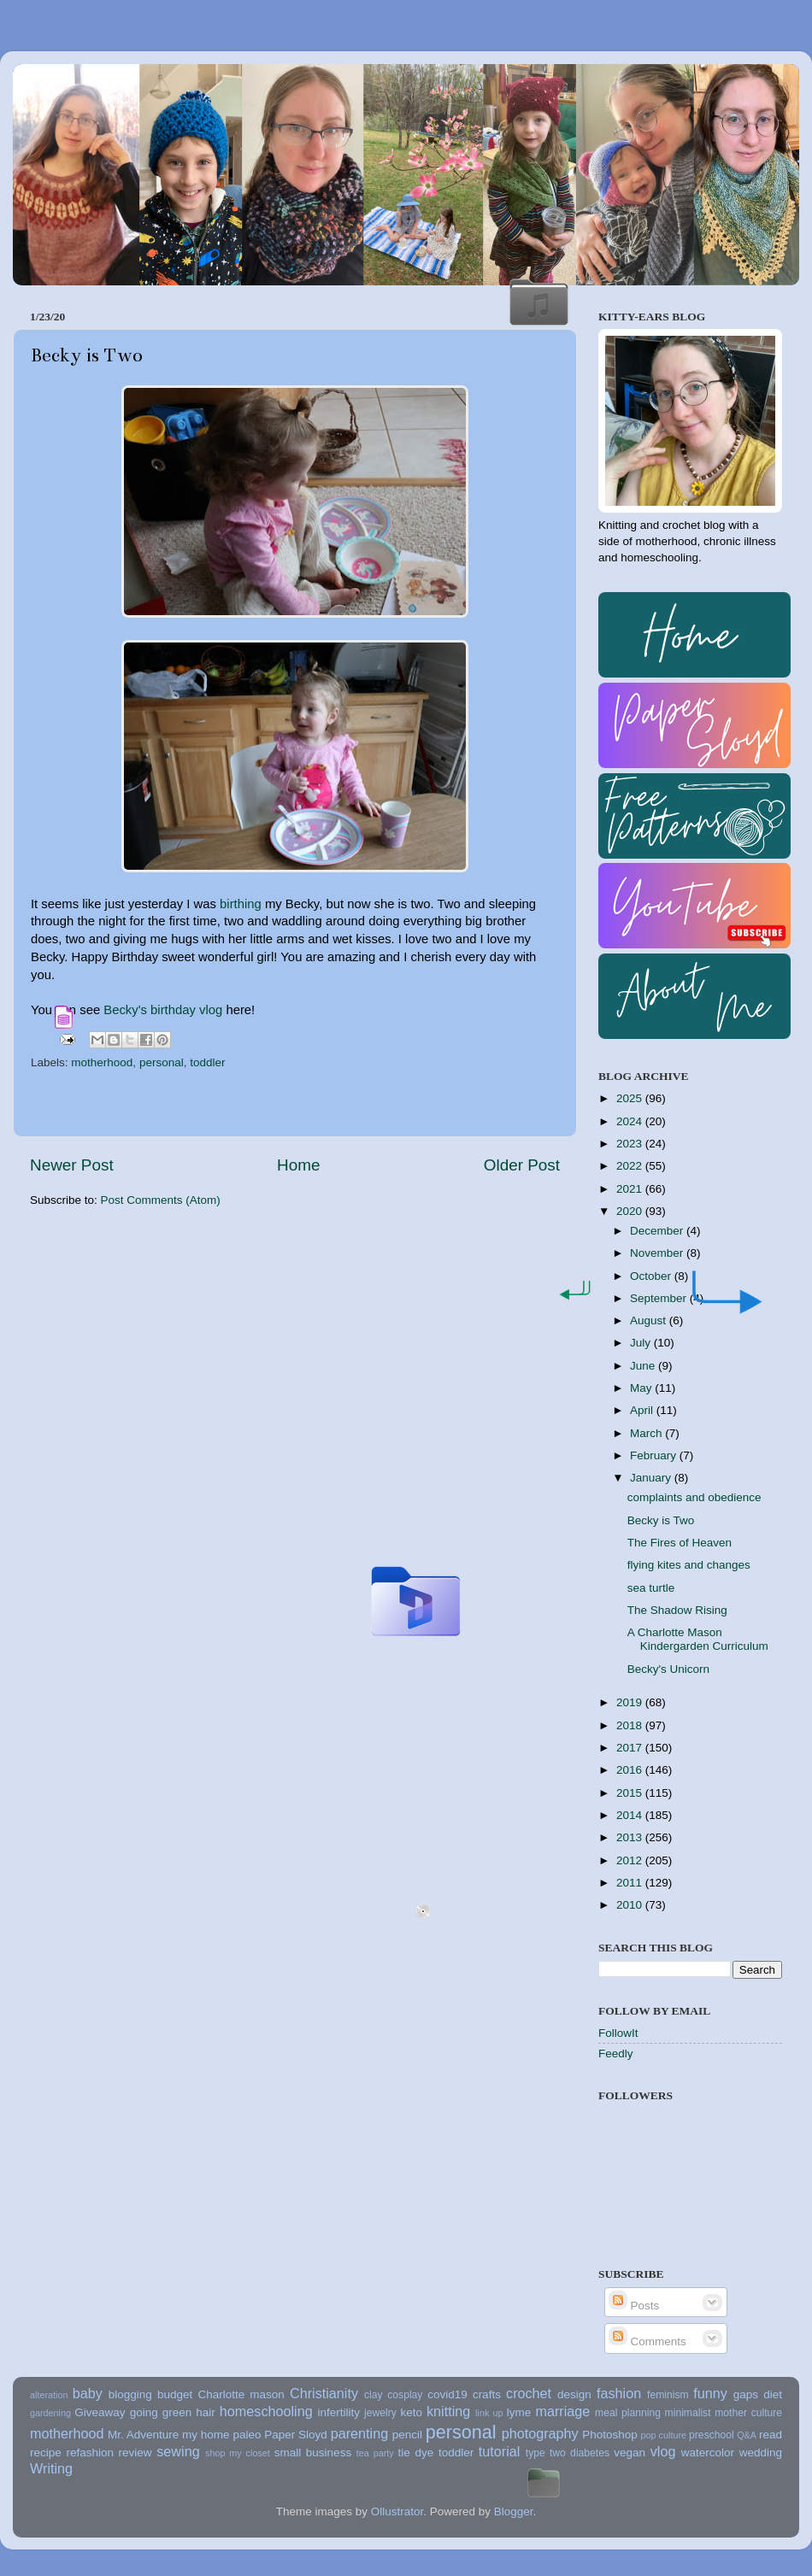  I want to click on an open folder ready to display its contents, so click(544, 2483).